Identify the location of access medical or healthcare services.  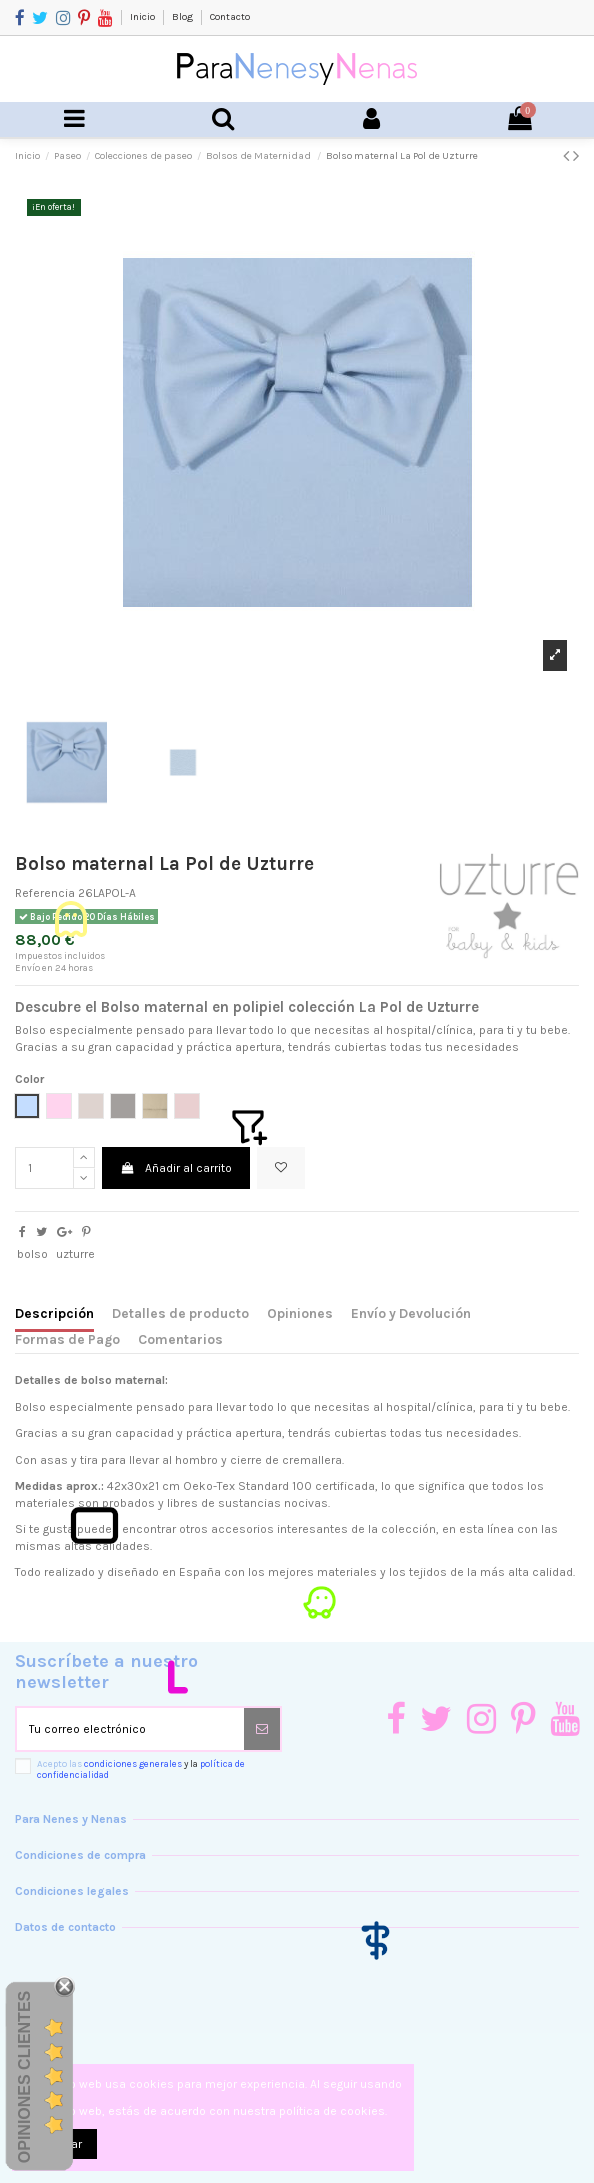
(376, 1940).